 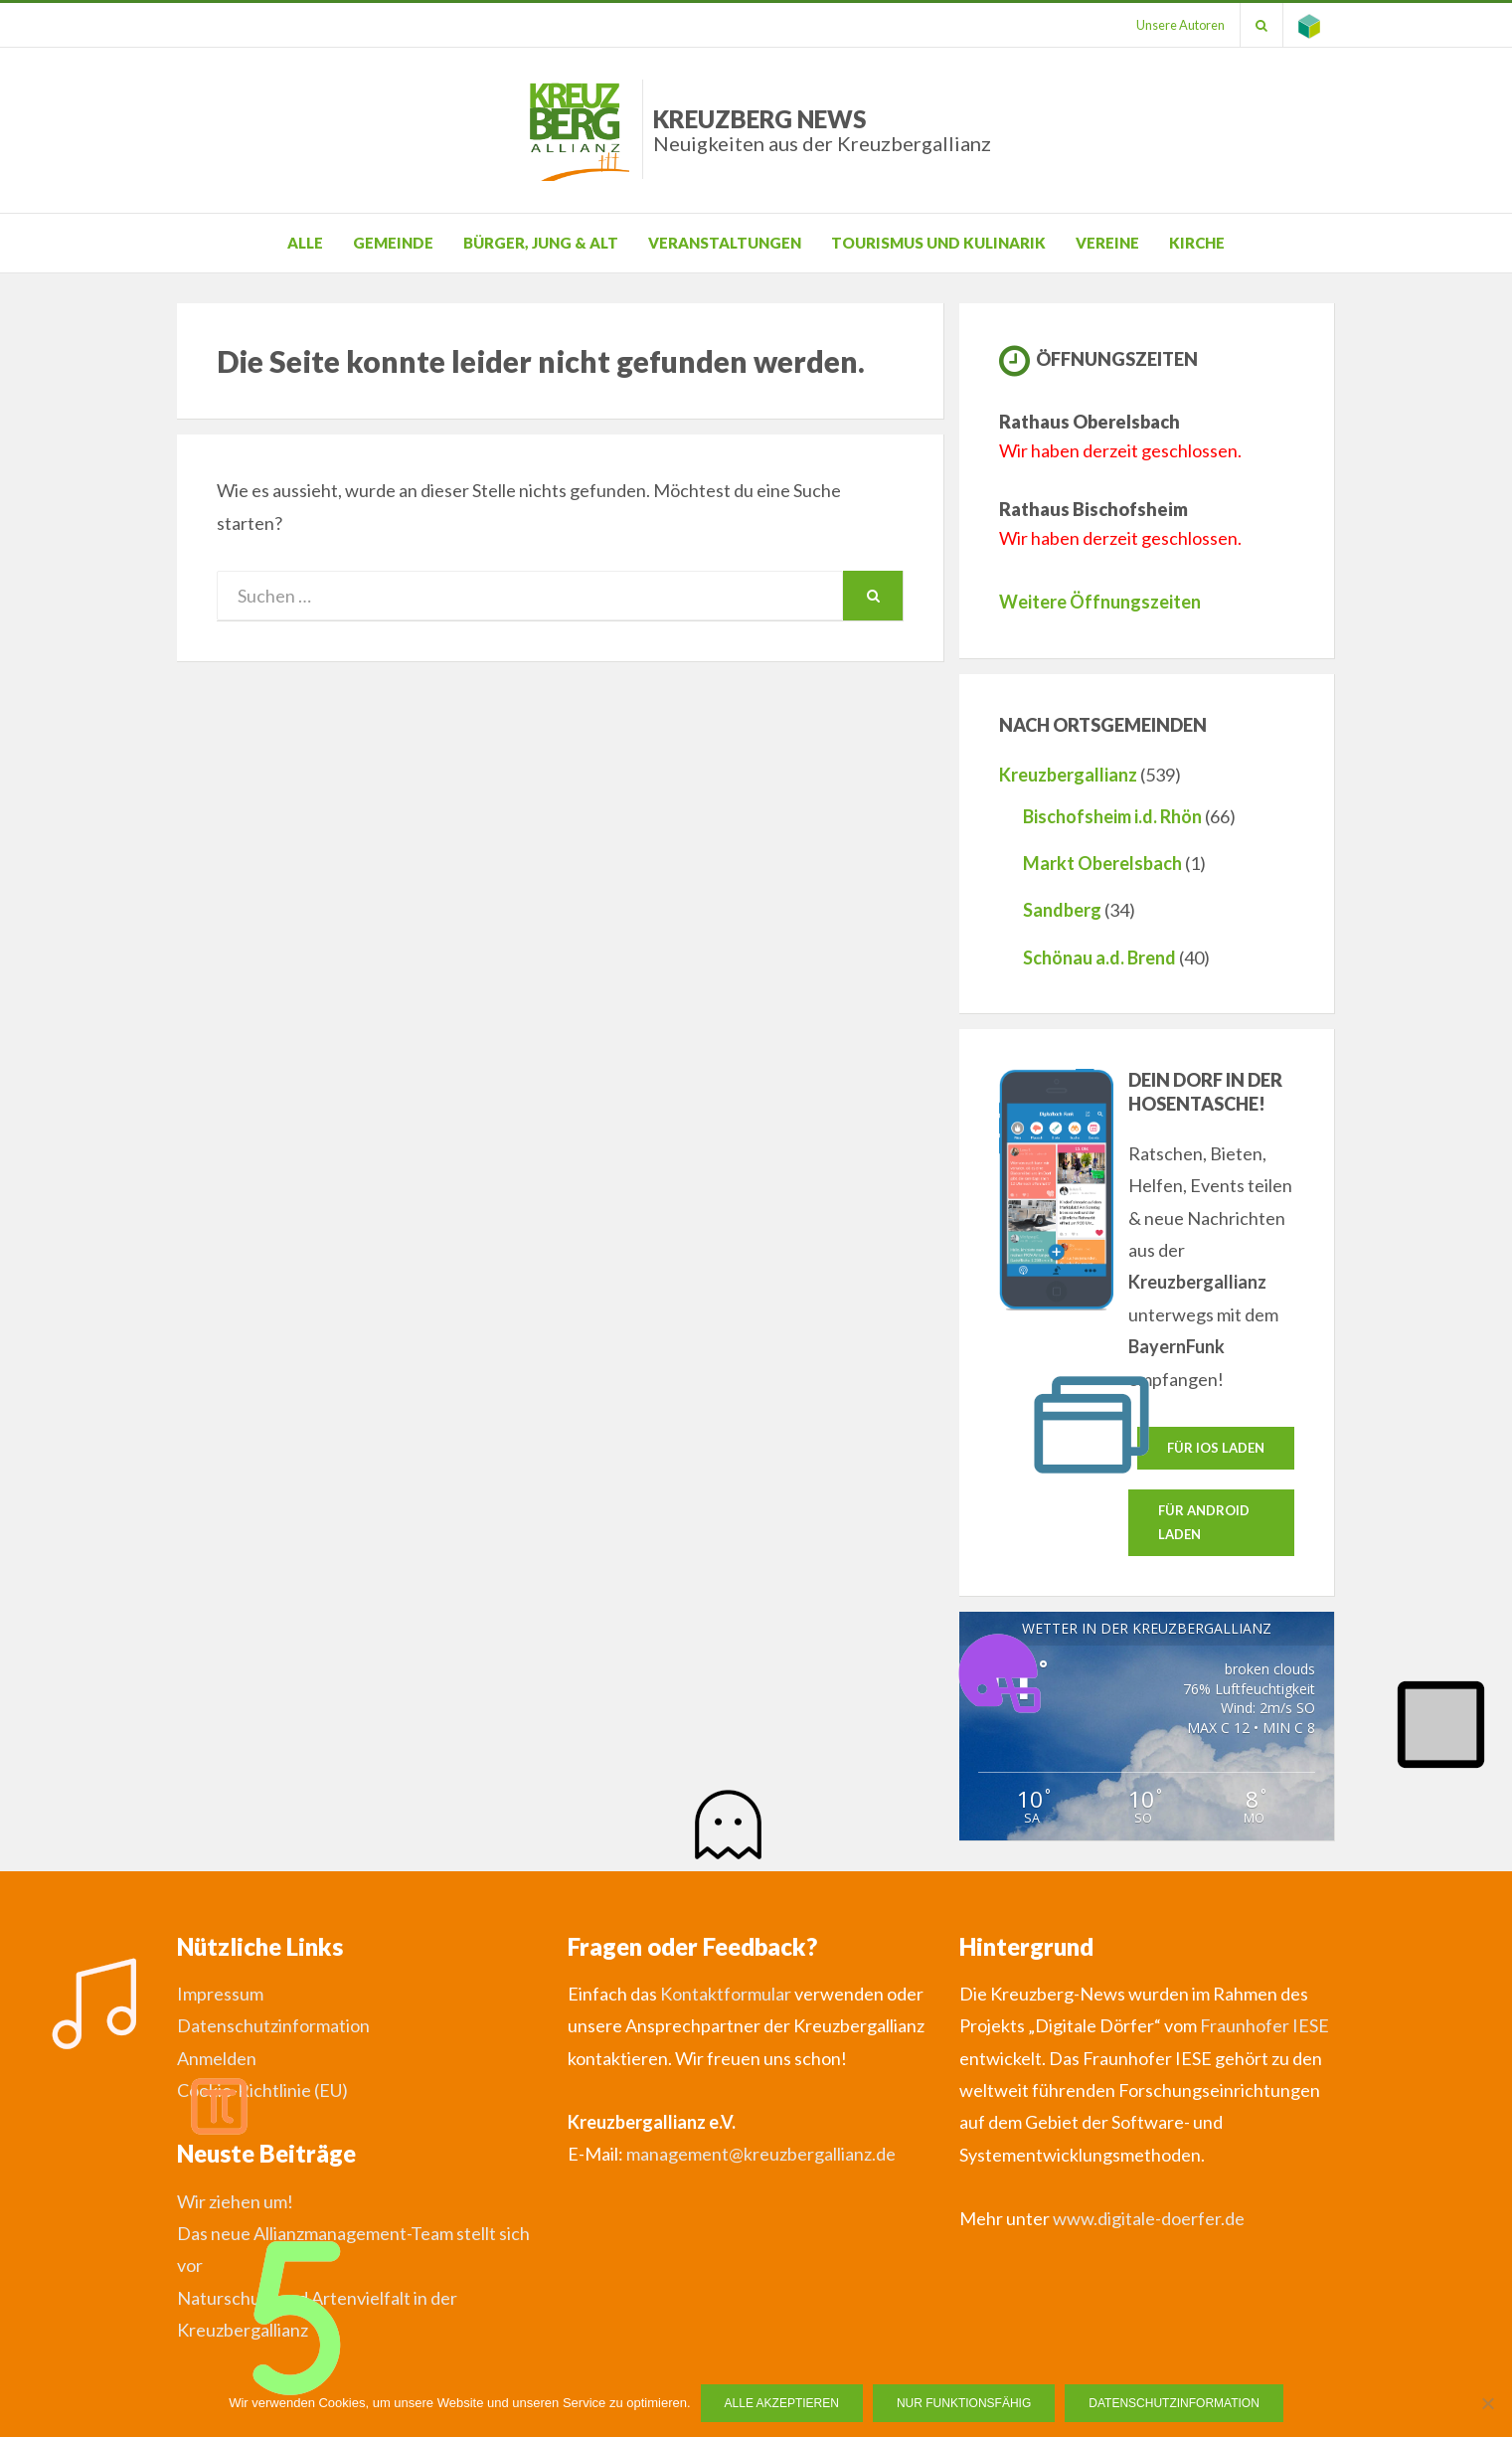 What do you see at coordinates (1092, 1425) in the screenshot?
I see `open multiple browser windows` at bounding box center [1092, 1425].